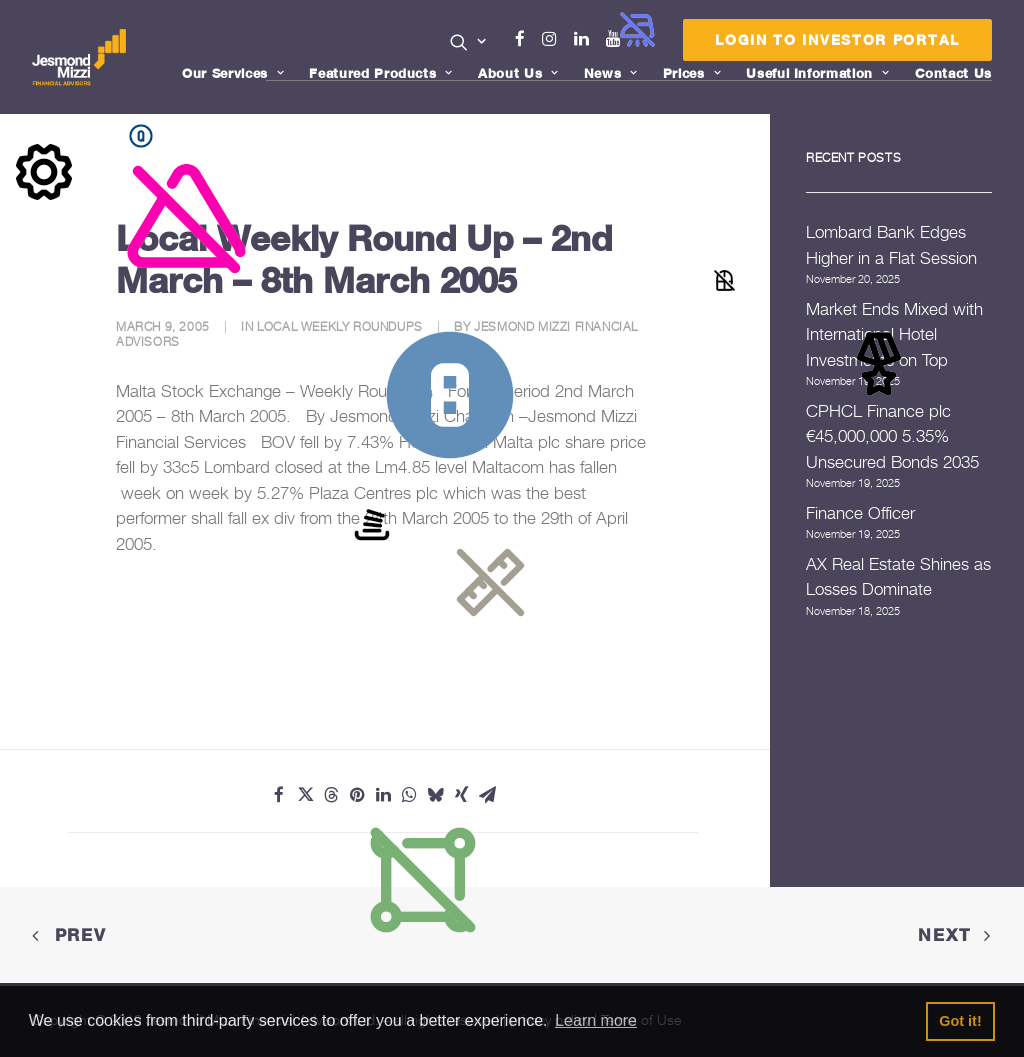 This screenshot has width=1024, height=1057. Describe the element at coordinates (724, 280) in the screenshot. I see `window or panel is disabled` at that location.